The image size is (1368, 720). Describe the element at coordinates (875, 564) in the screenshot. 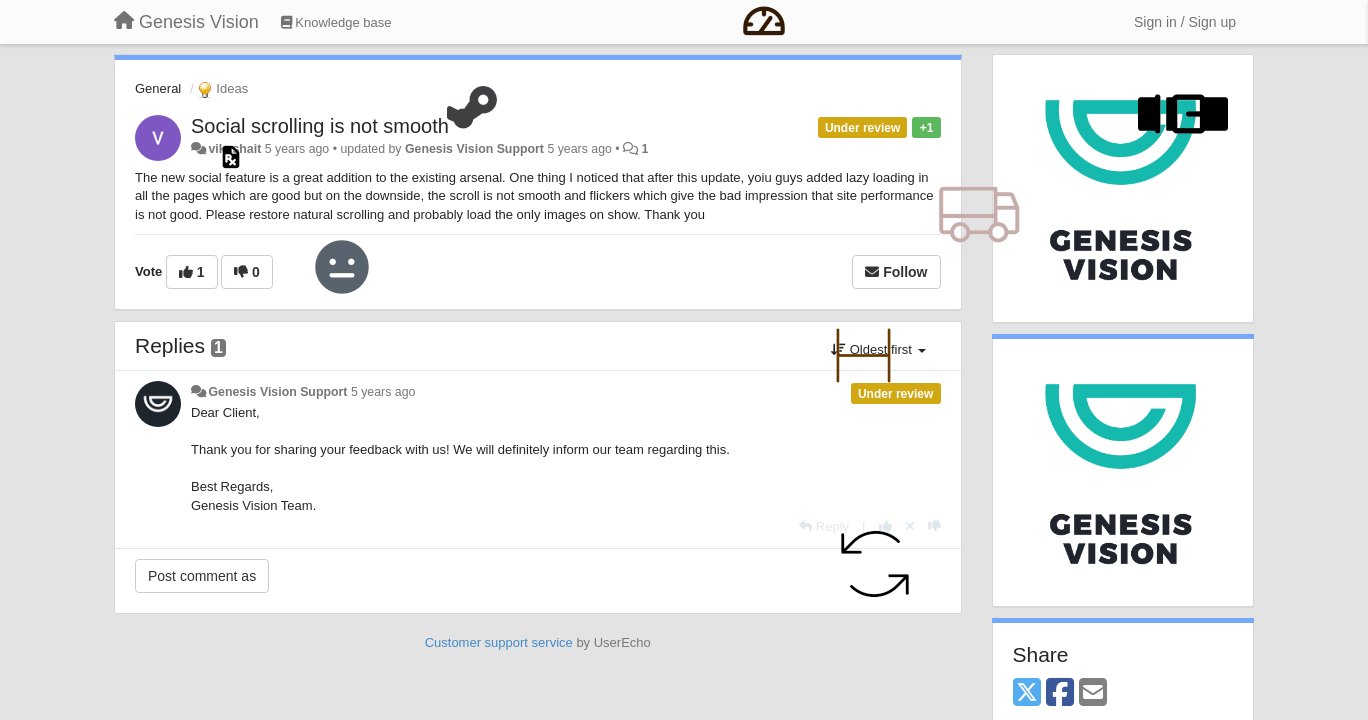

I see `refresh or reload content` at that location.